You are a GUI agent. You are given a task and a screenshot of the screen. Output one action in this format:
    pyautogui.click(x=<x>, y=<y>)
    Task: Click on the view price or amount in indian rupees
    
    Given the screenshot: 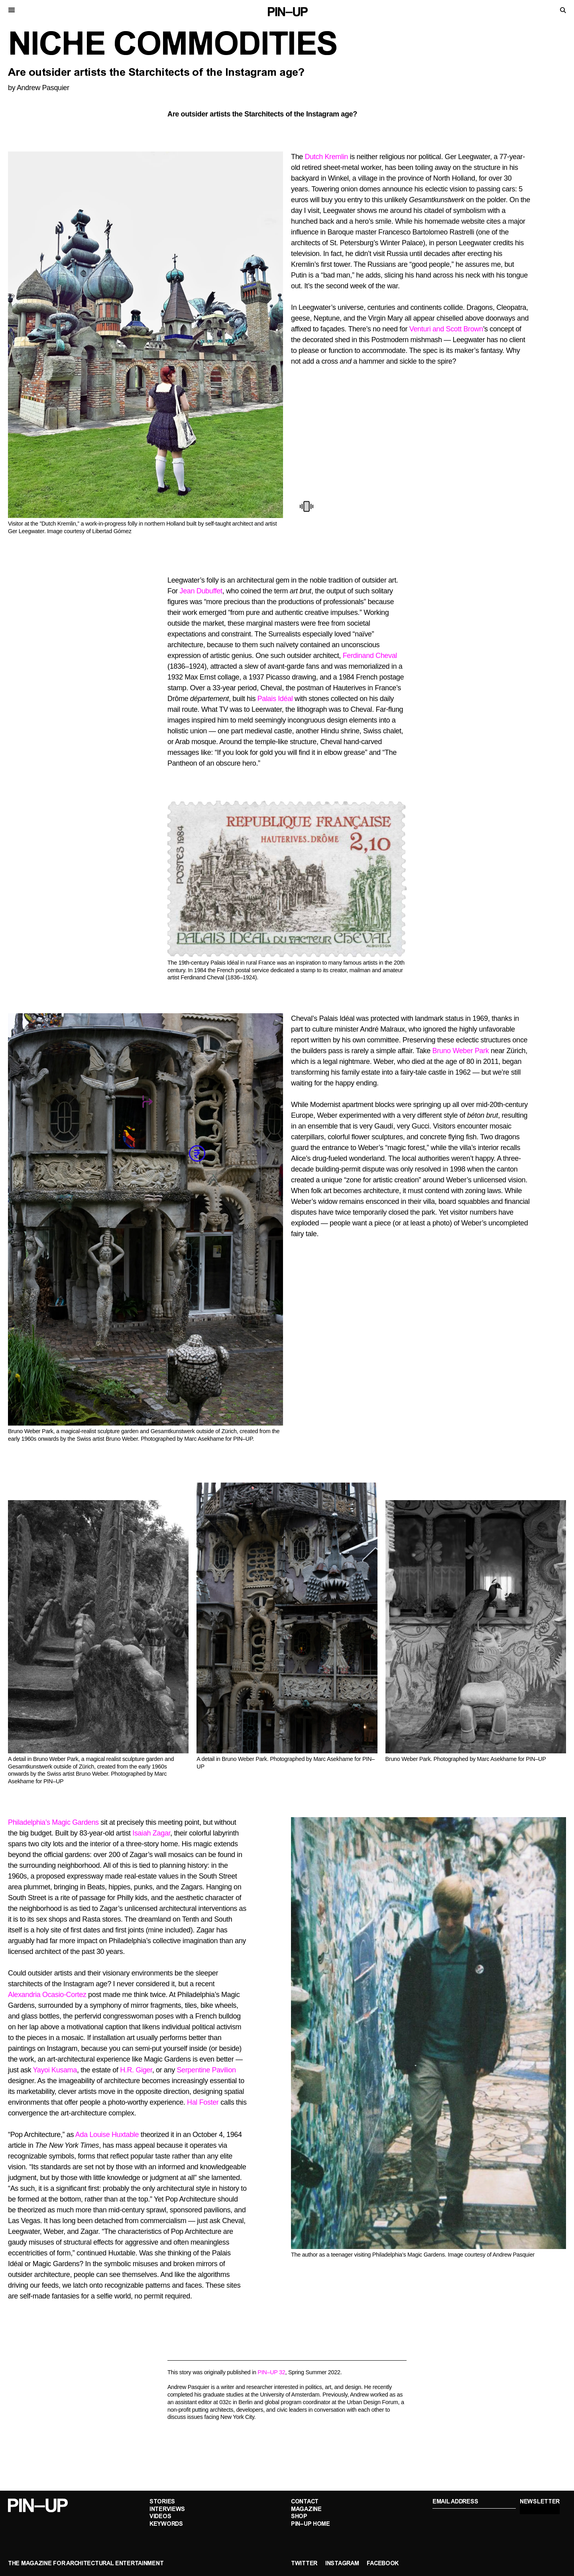 What is the action you would take?
    pyautogui.click(x=197, y=1153)
    